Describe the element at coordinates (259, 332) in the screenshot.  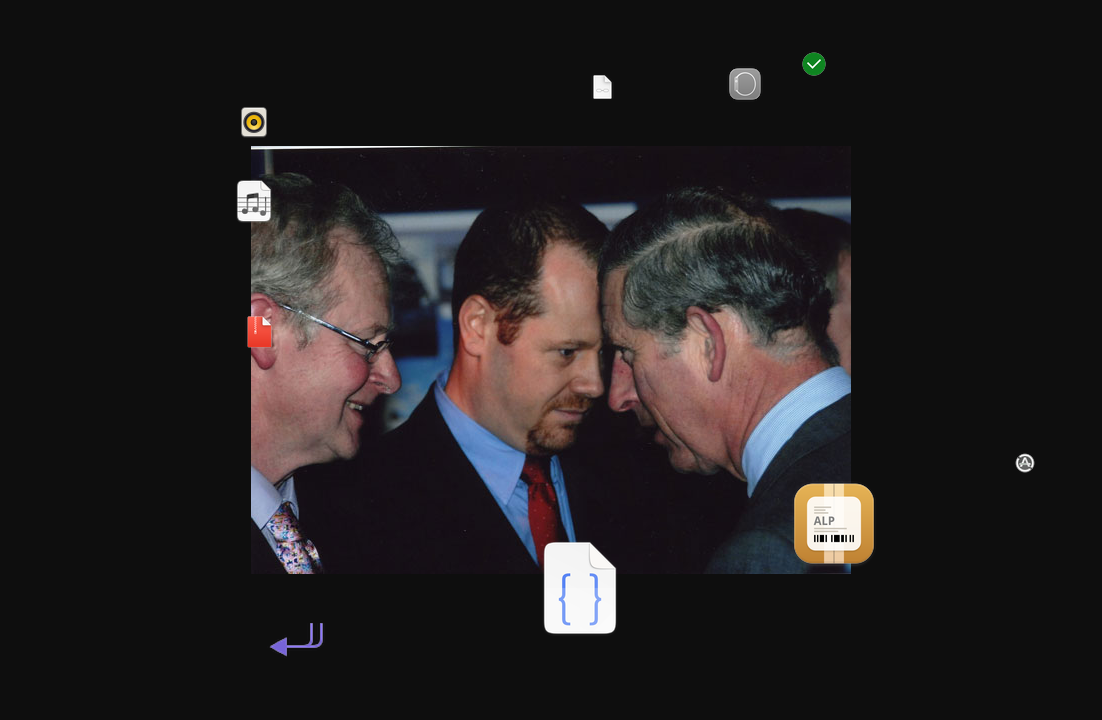
I see `a compressed tar archive file (.tar.z)` at that location.